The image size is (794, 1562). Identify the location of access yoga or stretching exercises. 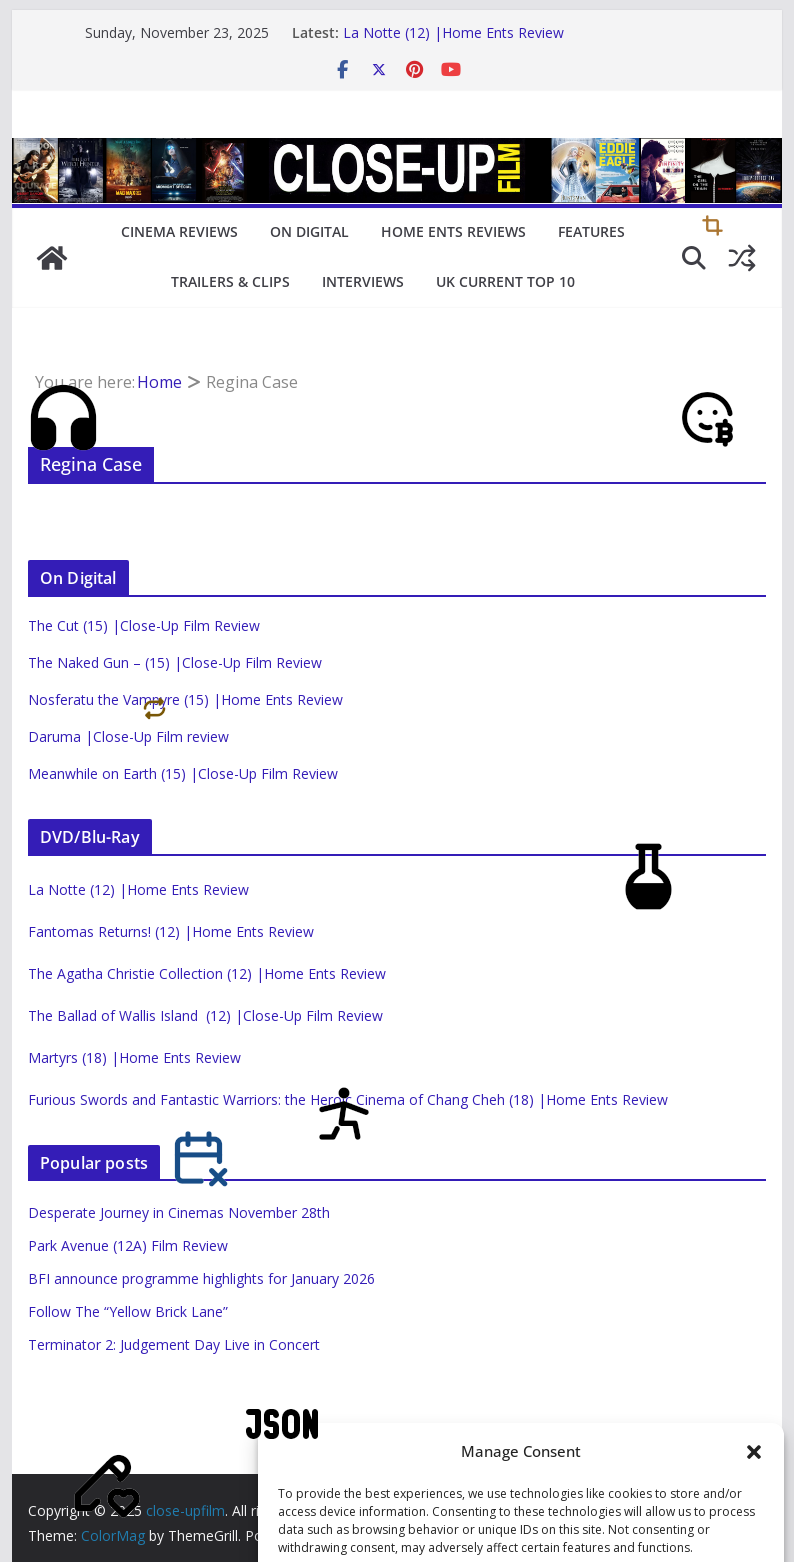
(344, 1115).